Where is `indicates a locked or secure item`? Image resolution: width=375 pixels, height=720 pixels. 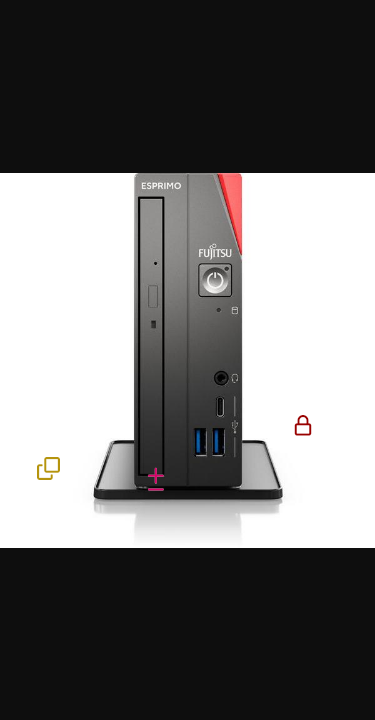 indicates a locked or secure item is located at coordinates (303, 426).